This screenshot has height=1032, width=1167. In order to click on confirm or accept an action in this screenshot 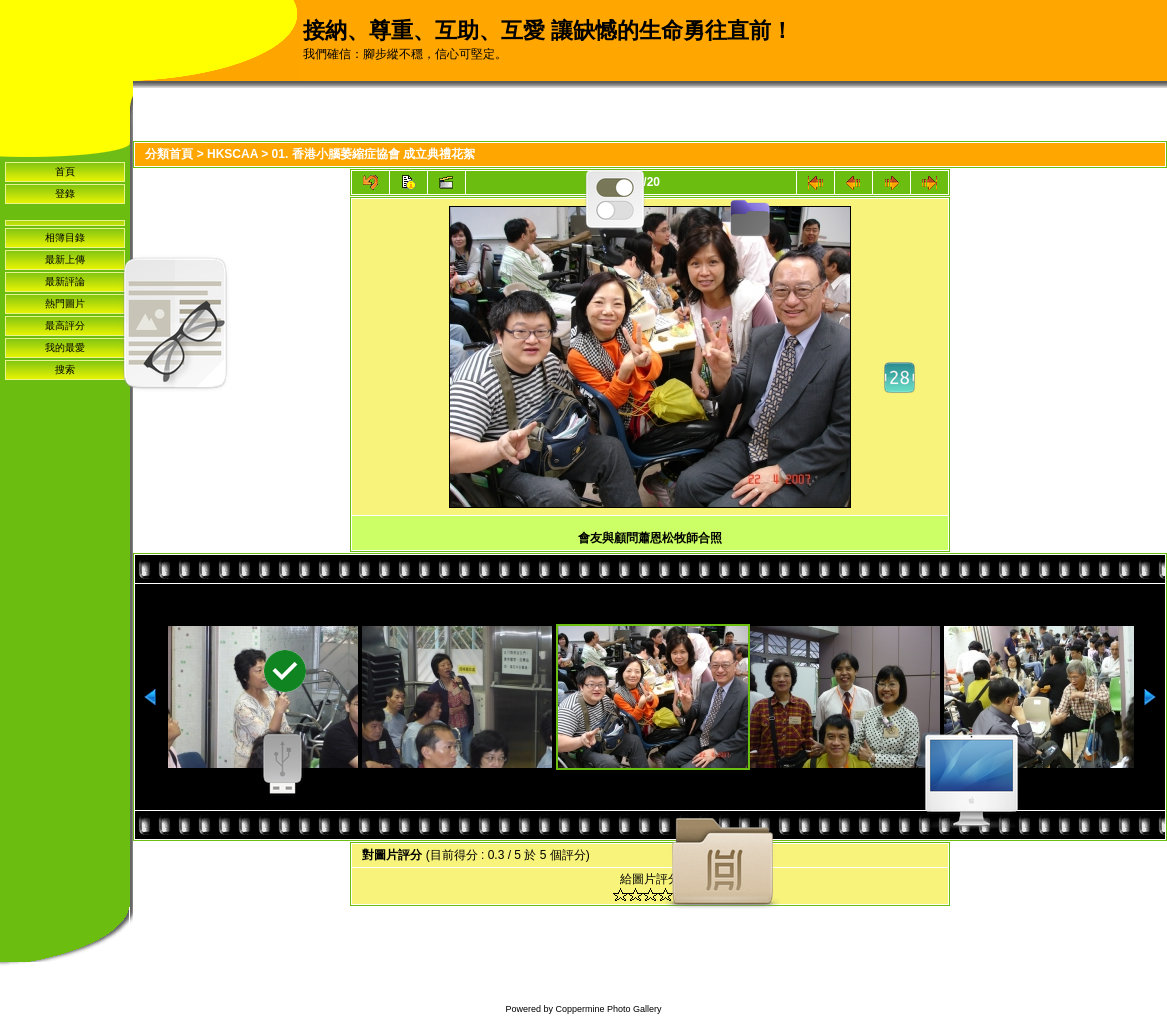, I will do `click(285, 671)`.